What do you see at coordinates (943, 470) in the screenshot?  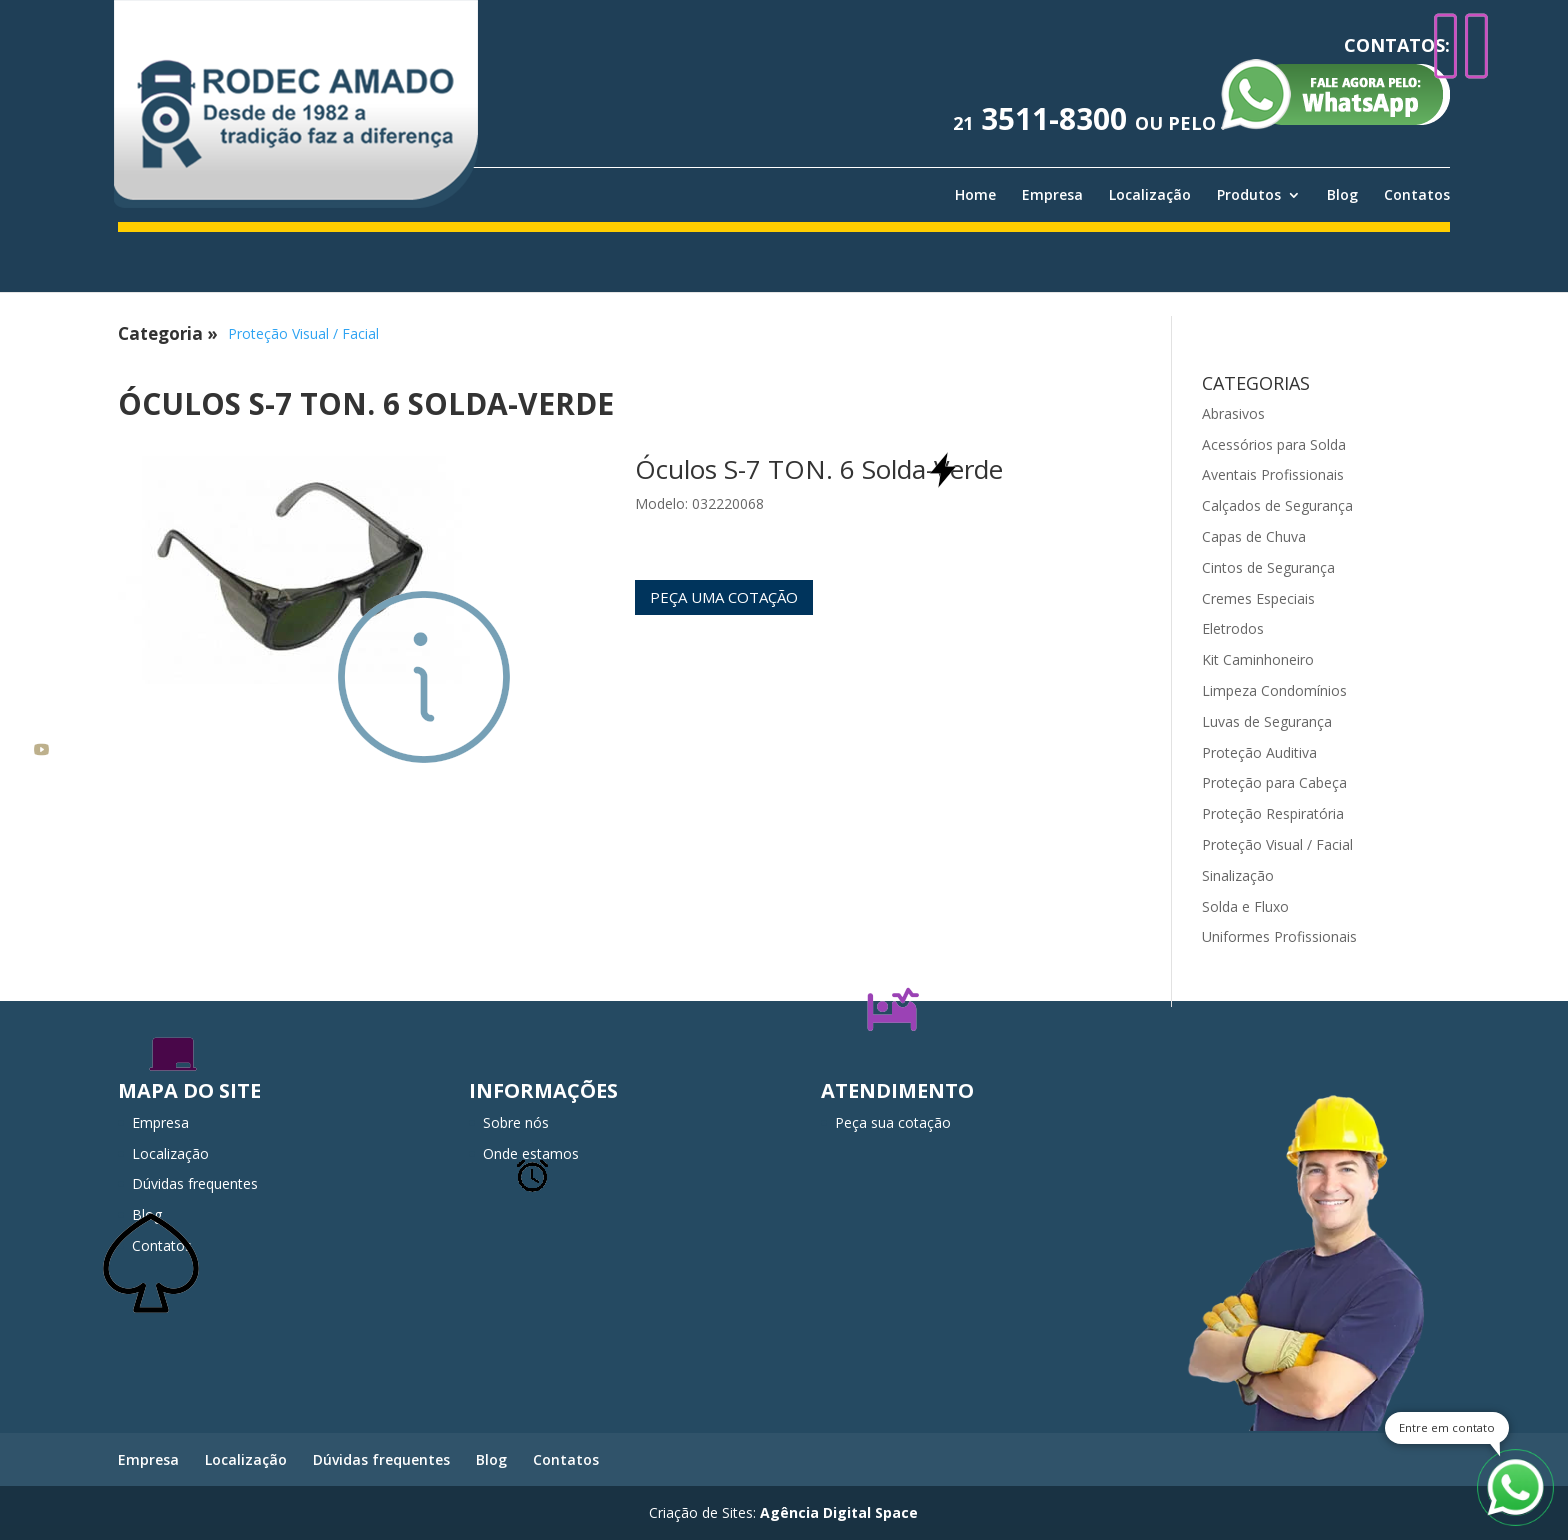 I see `toggle camera flash on or off` at bounding box center [943, 470].